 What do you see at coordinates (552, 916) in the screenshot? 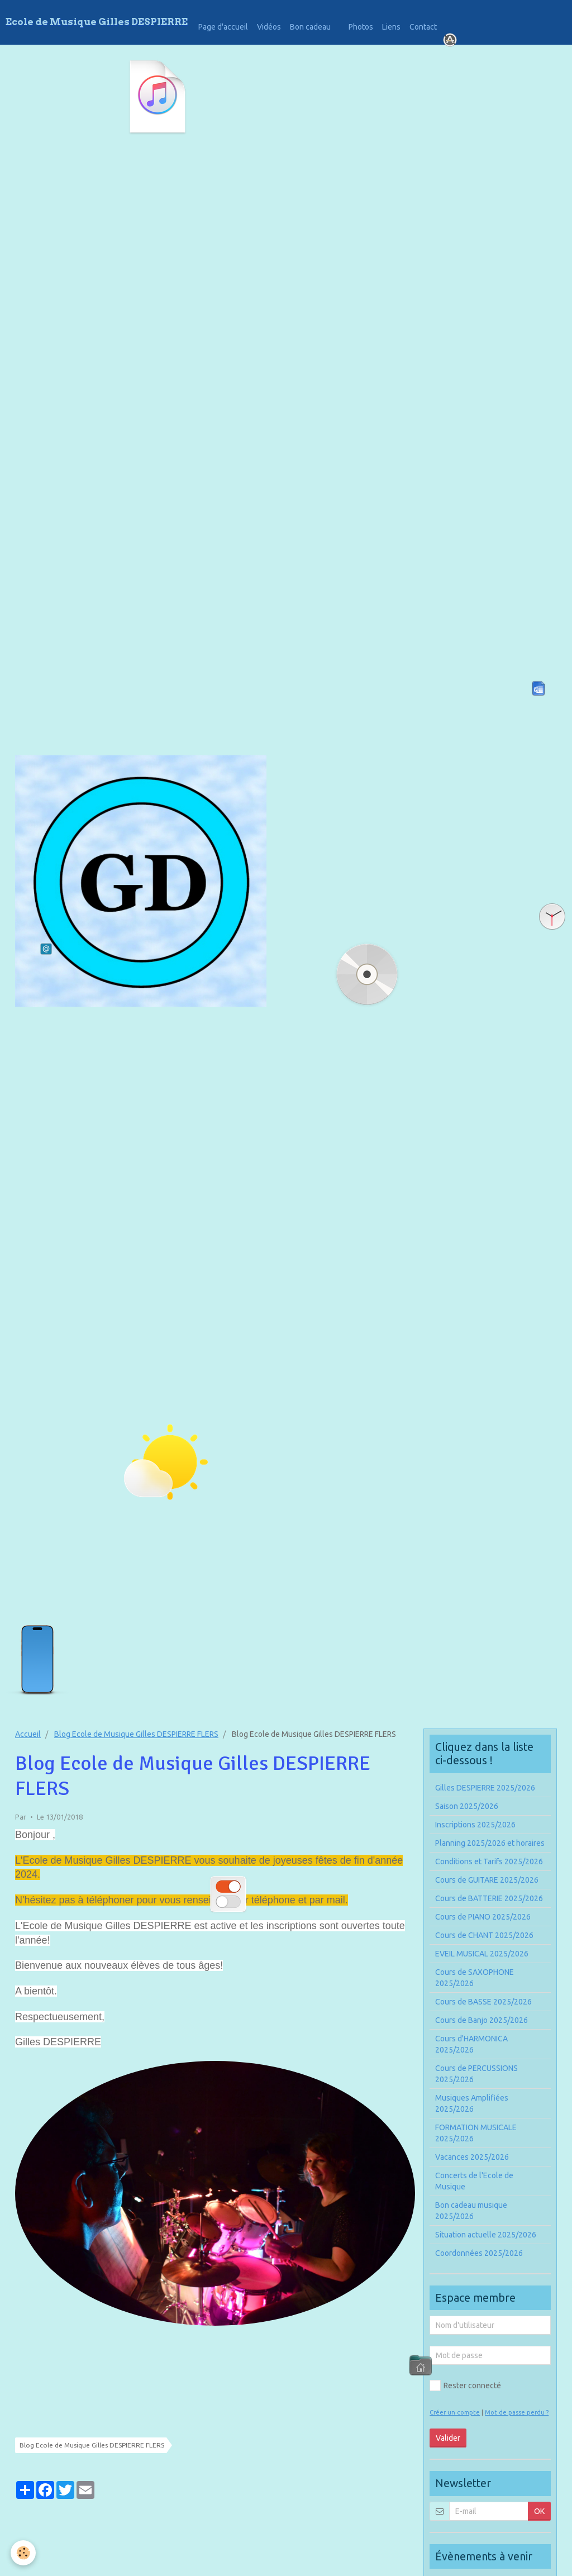
I see `open date and time settings` at bounding box center [552, 916].